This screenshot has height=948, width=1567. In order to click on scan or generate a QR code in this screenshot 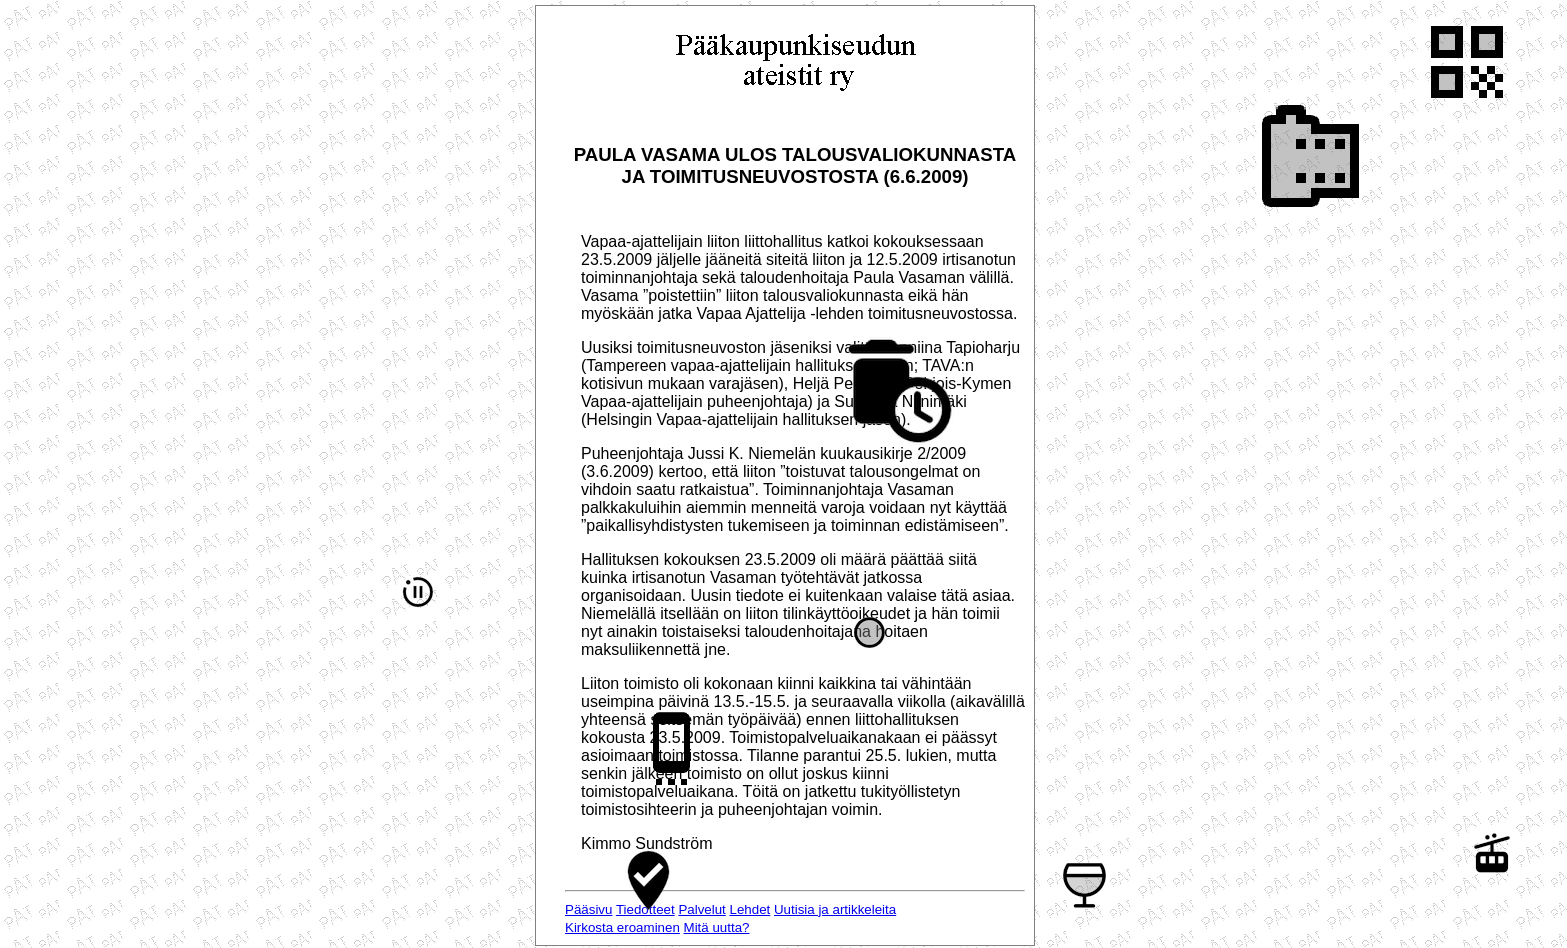, I will do `click(1467, 62)`.